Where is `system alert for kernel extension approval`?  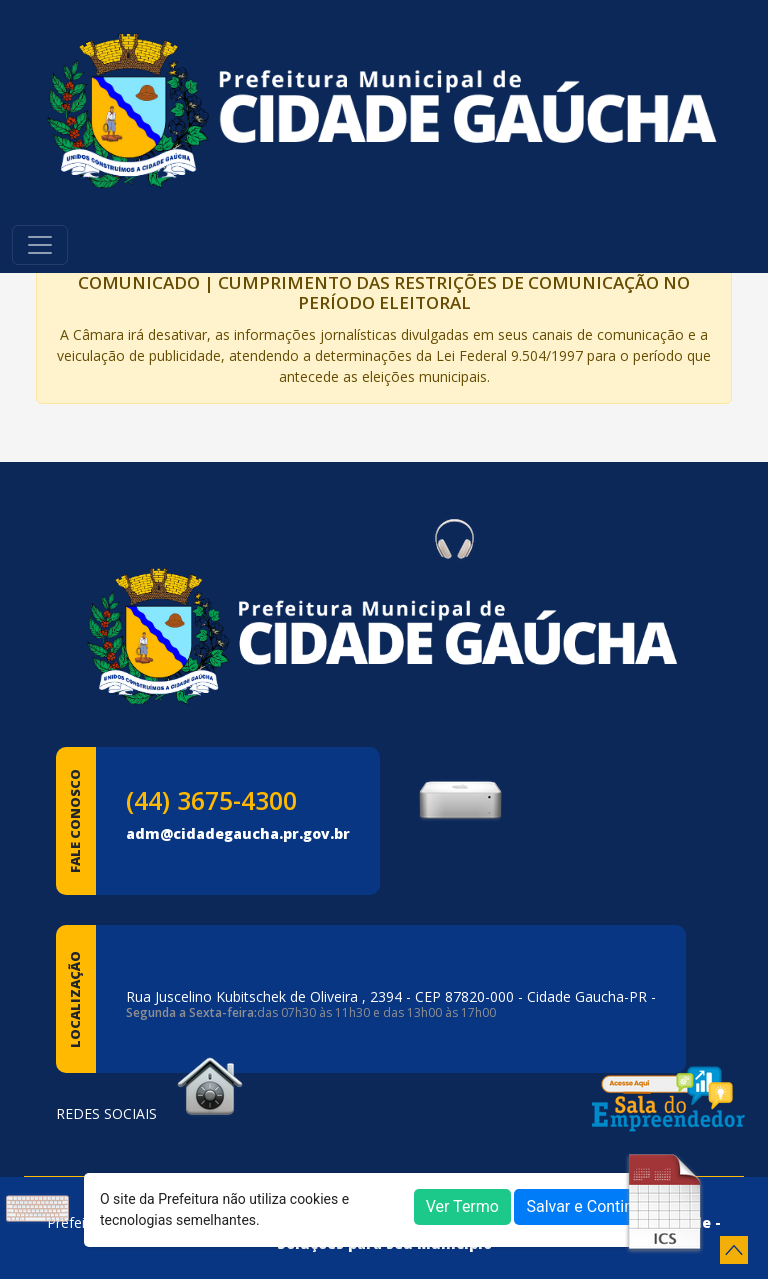
system alert for kernel extension approval is located at coordinates (210, 1087).